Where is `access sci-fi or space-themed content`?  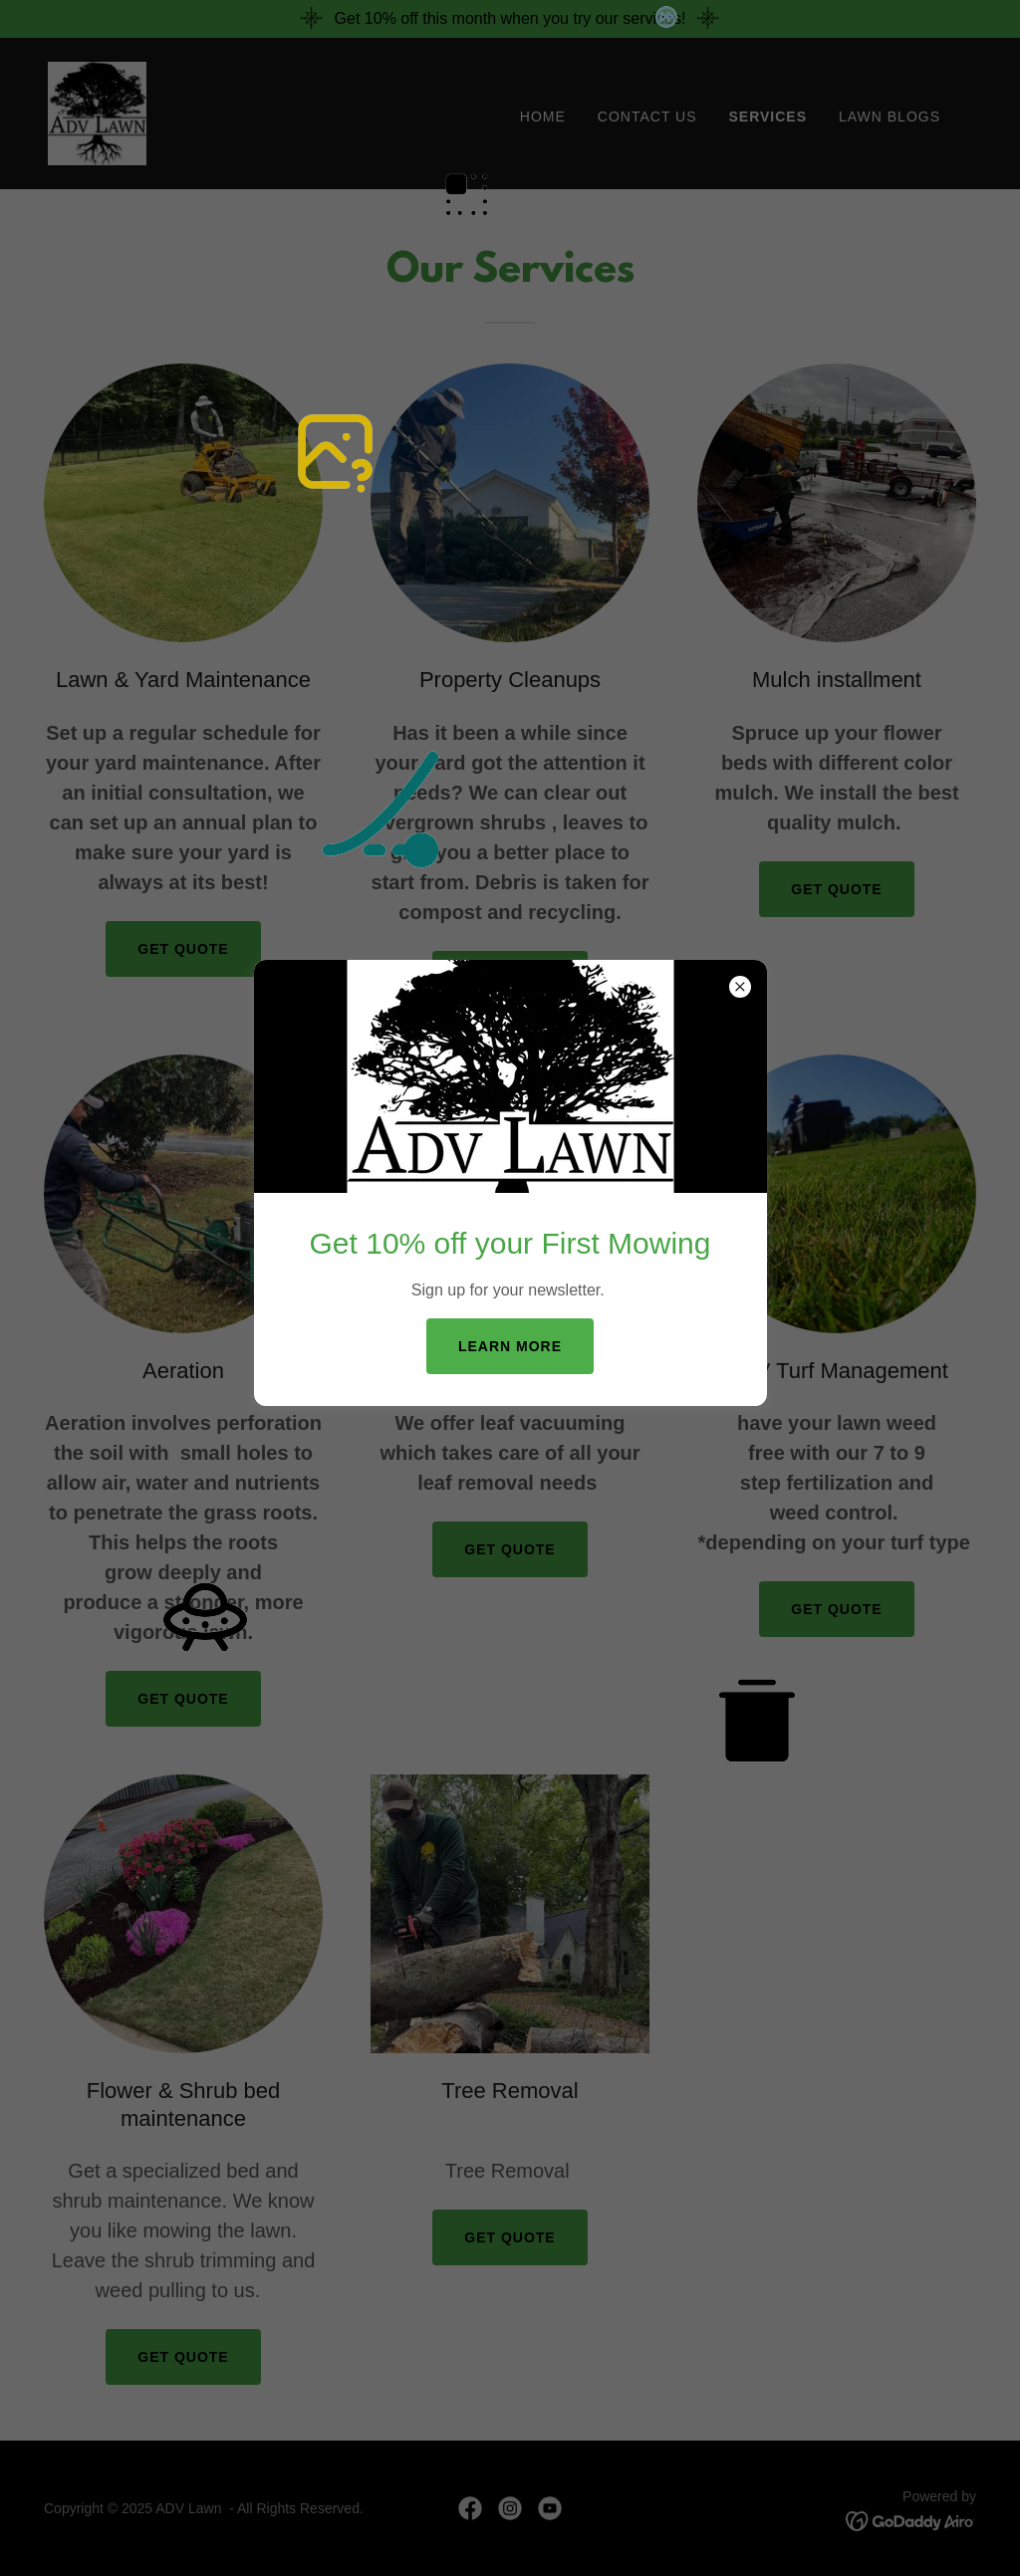 access sci-fi or space-themed content is located at coordinates (205, 1617).